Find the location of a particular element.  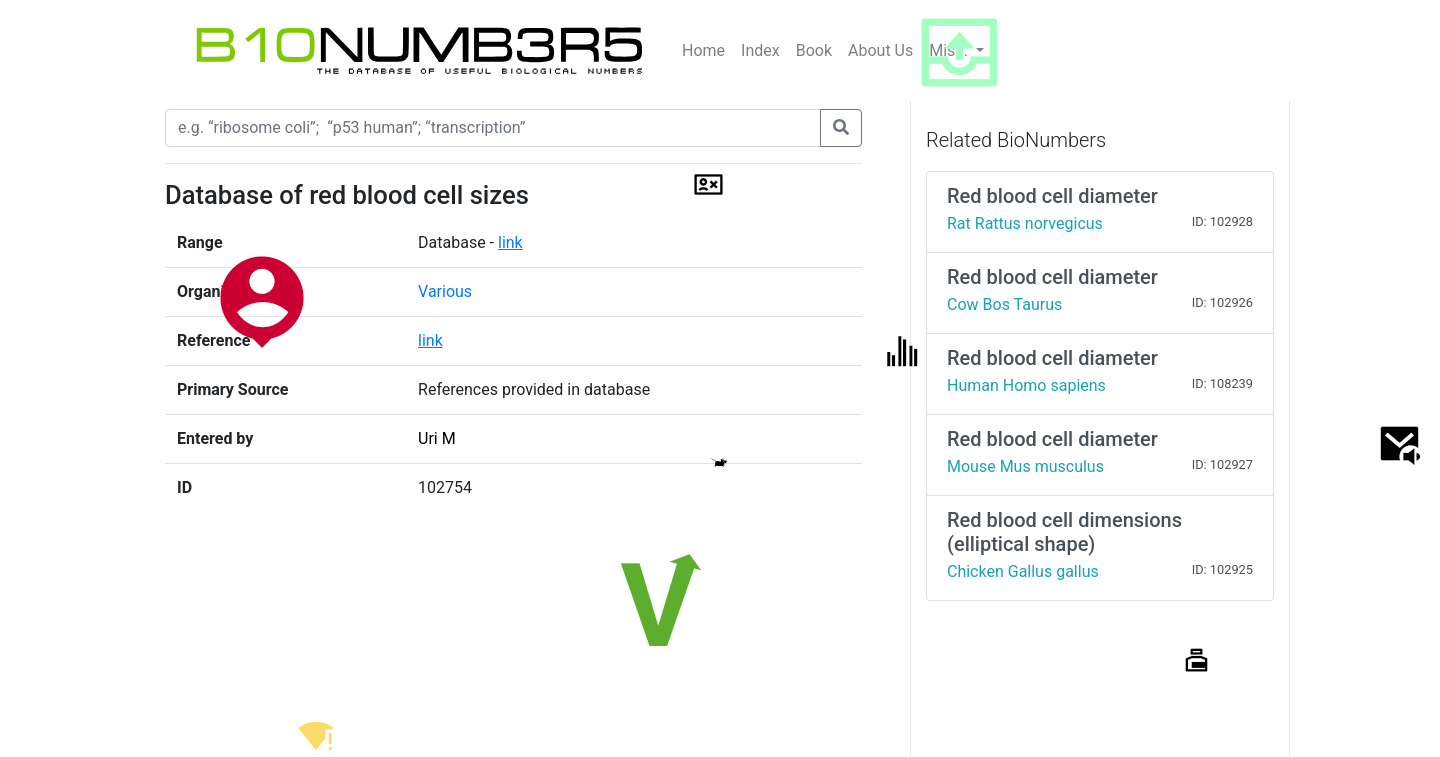

adjust email notification sound settings is located at coordinates (1399, 443).